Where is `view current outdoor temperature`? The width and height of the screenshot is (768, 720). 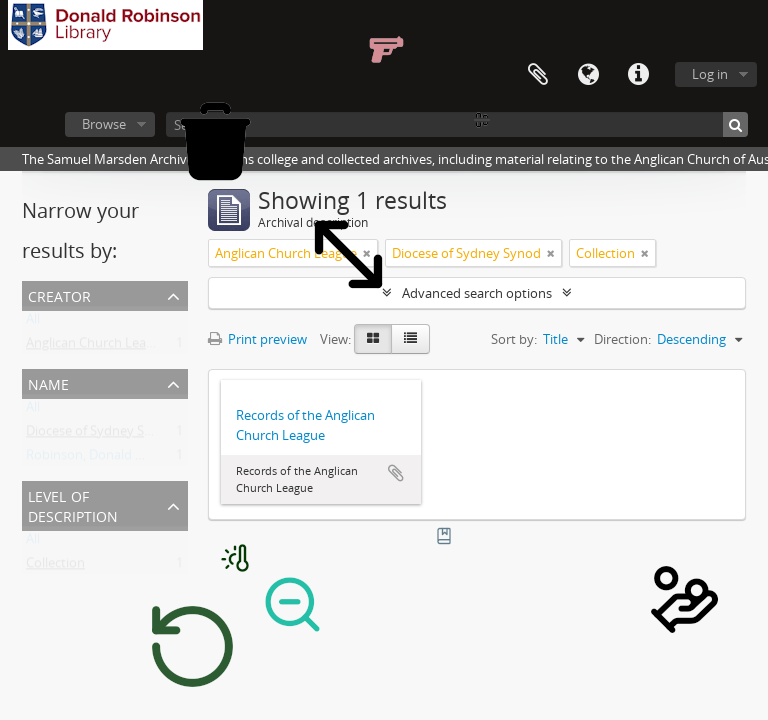
view current outdoor temperature is located at coordinates (235, 558).